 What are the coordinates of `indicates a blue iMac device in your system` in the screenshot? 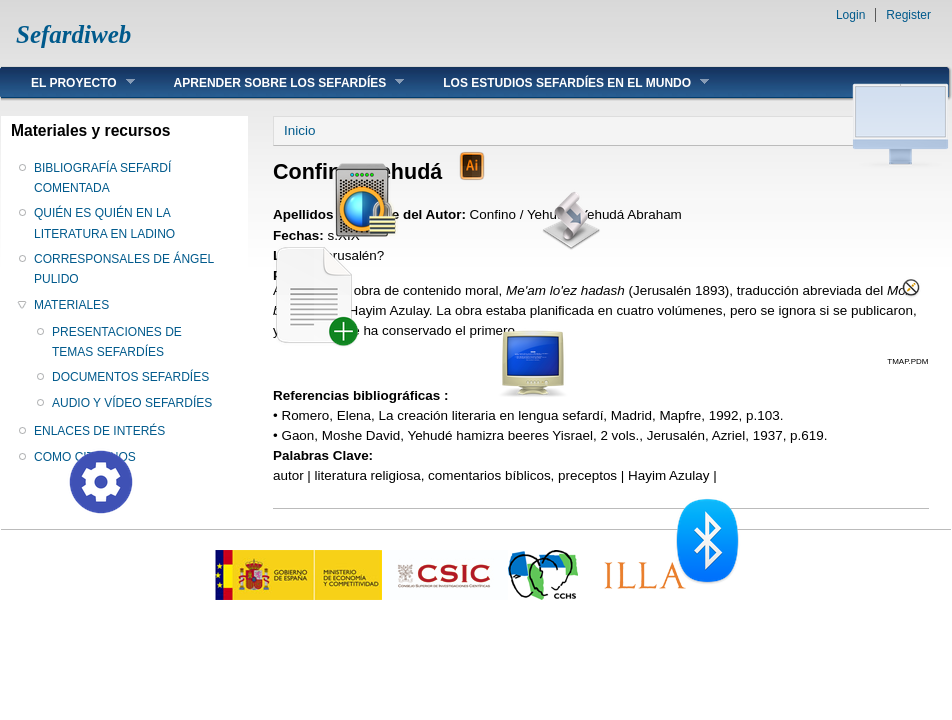 It's located at (900, 122).